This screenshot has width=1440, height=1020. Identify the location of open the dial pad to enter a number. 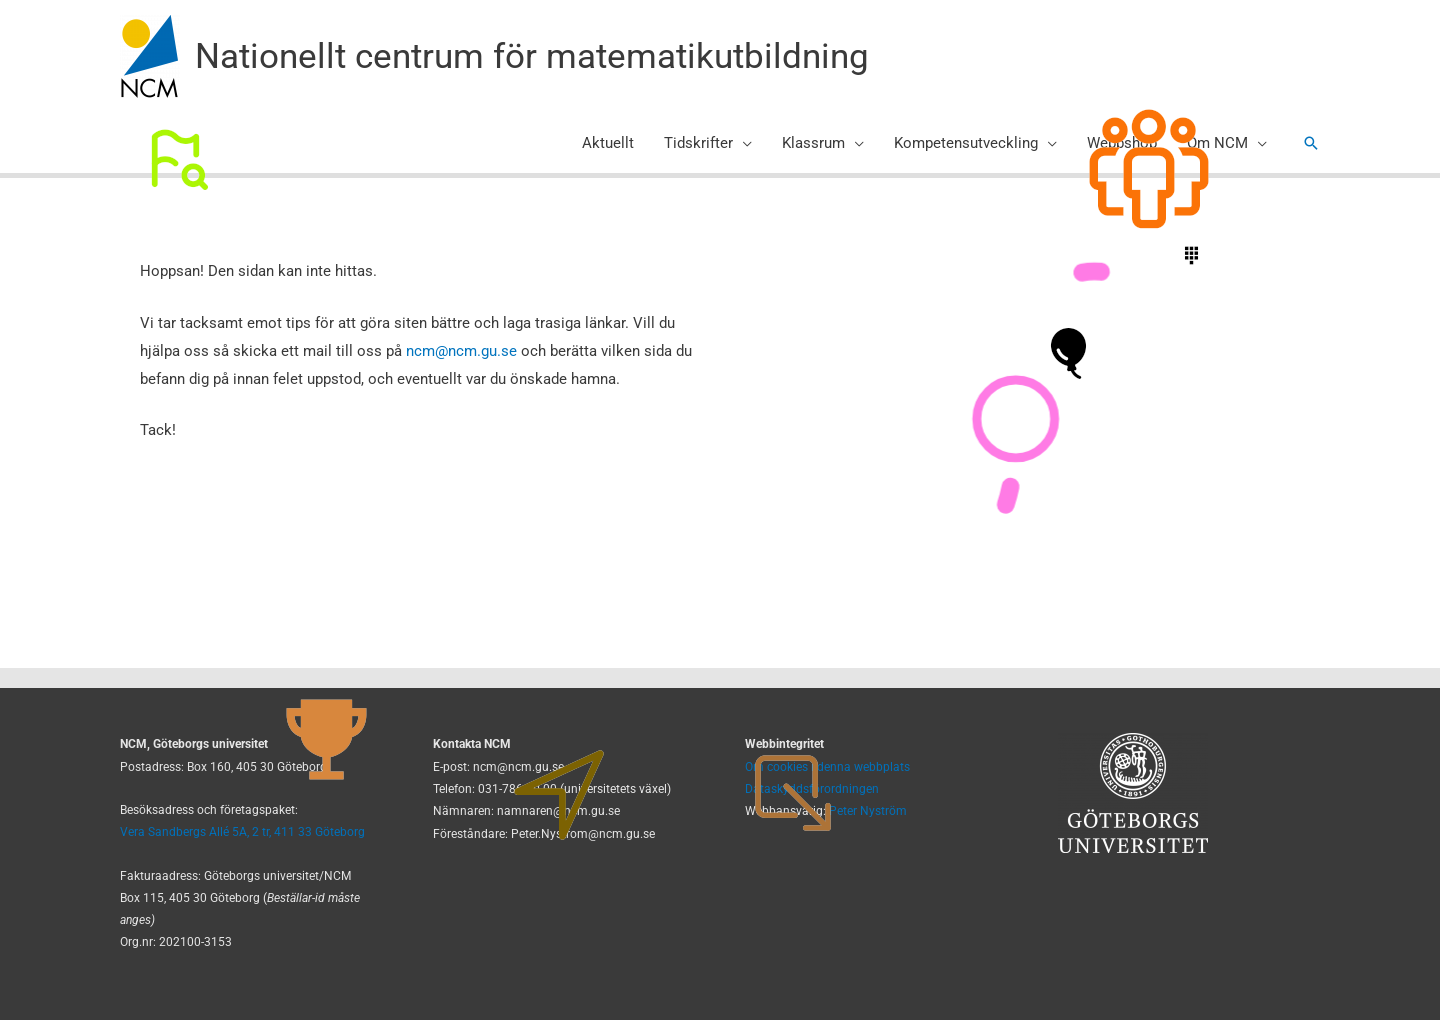
(1191, 255).